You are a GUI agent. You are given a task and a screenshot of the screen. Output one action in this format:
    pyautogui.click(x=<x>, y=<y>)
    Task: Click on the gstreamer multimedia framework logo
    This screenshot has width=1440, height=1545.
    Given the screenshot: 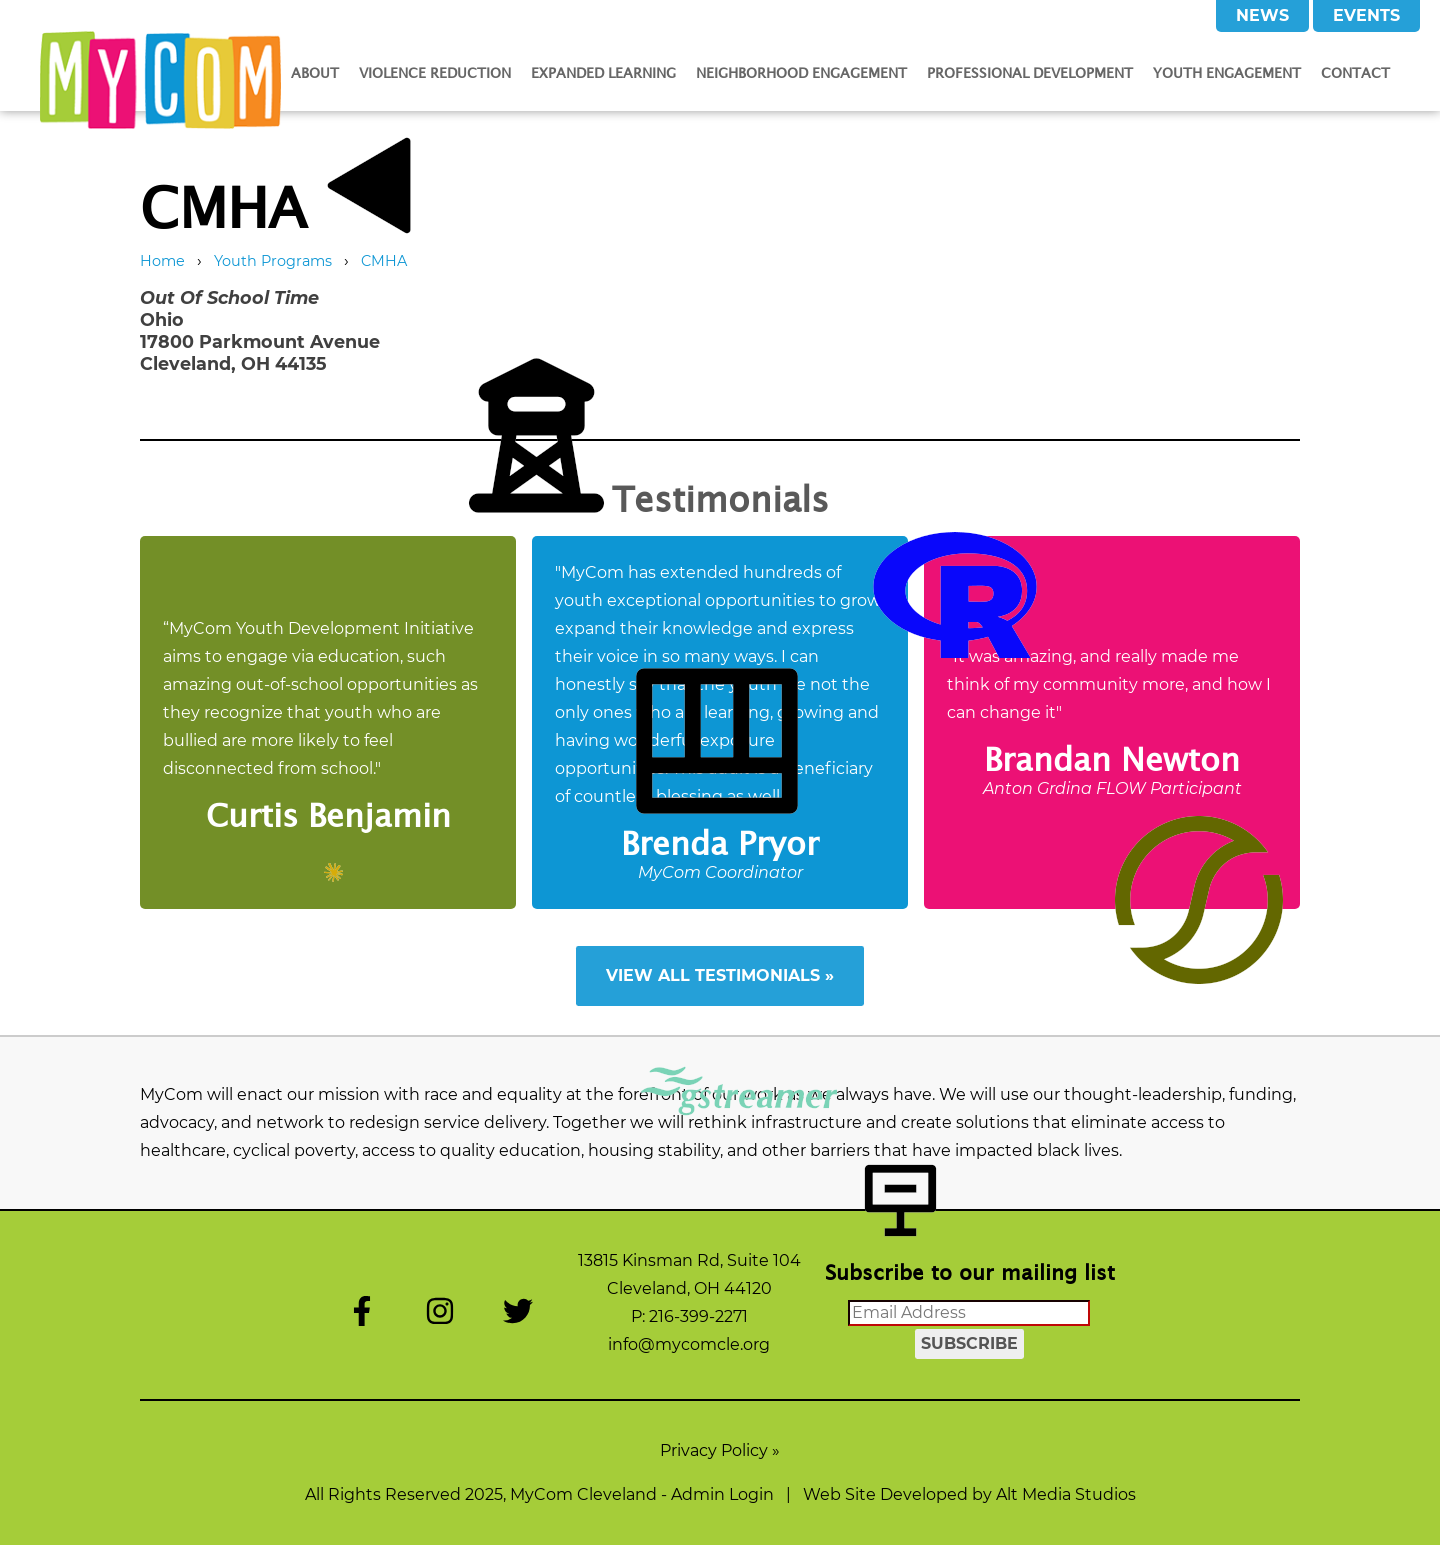 What is the action you would take?
    pyautogui.click(x=739, y=1091)
    